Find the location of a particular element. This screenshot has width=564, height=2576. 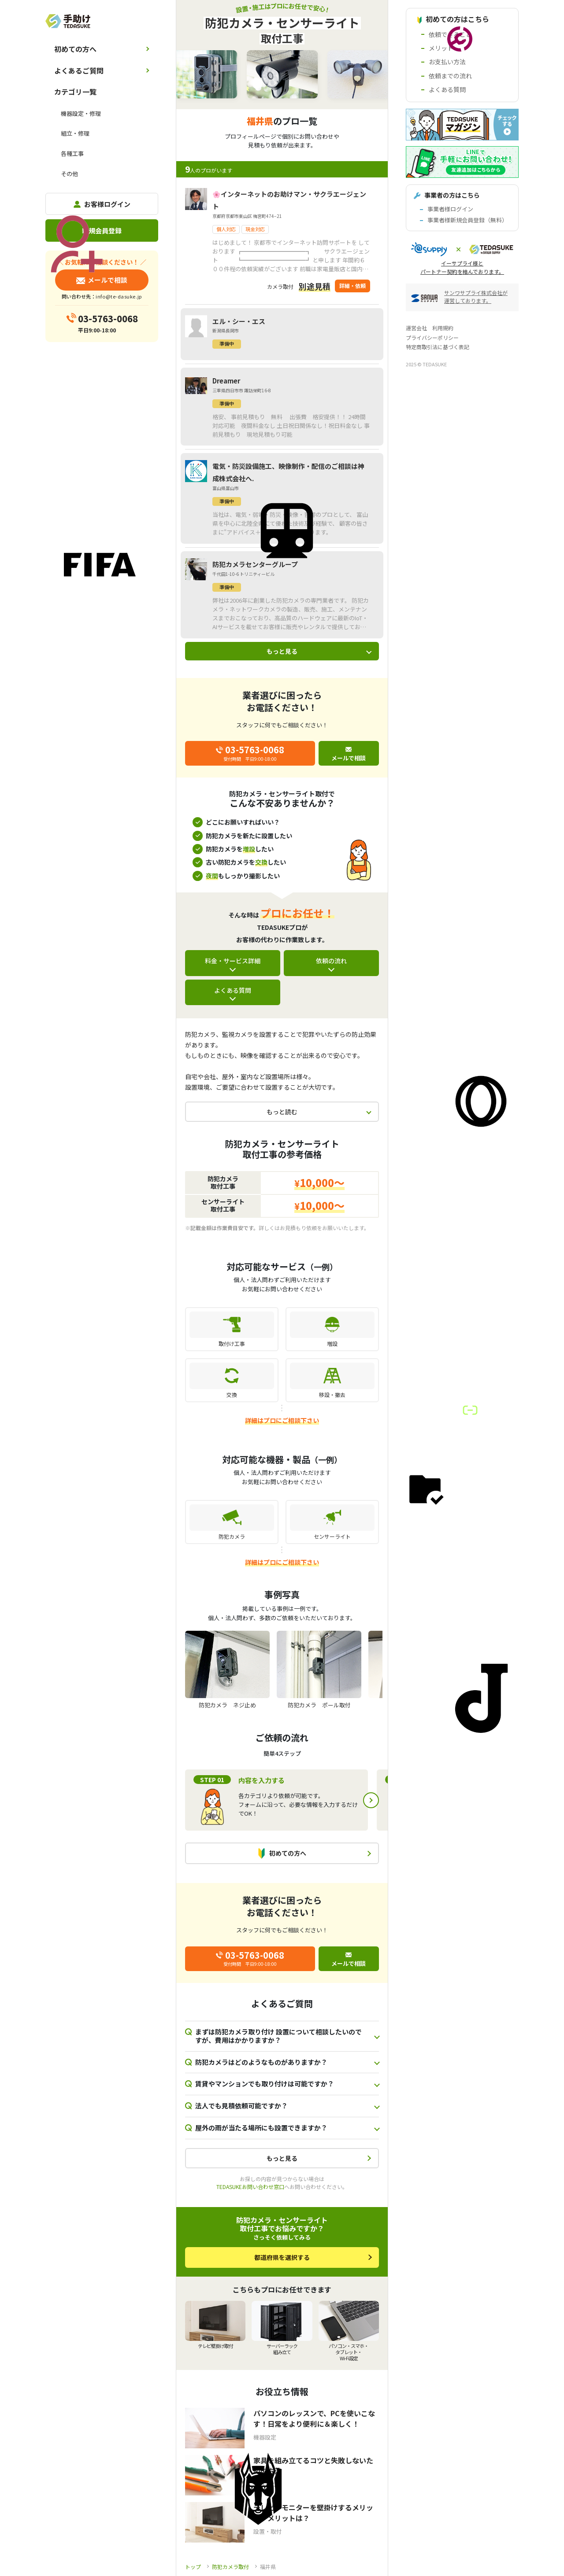

FIFA official logo is located at coordinates (100, 564).